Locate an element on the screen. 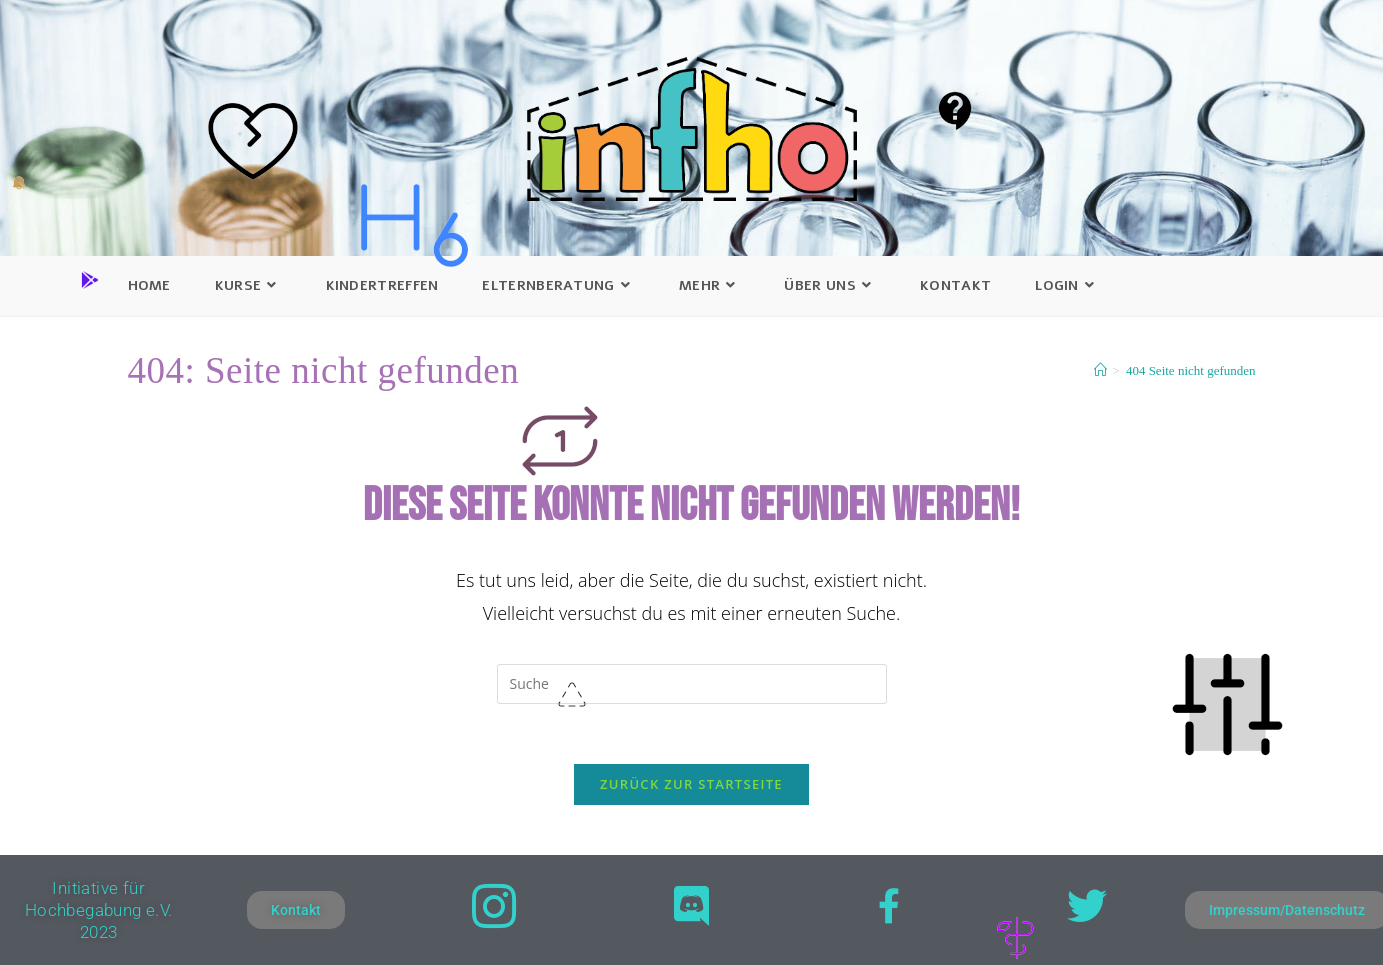 Image resolution: width=1383 pixels, height=965 pixels. contact customer support is located at coordinates (956, 111).